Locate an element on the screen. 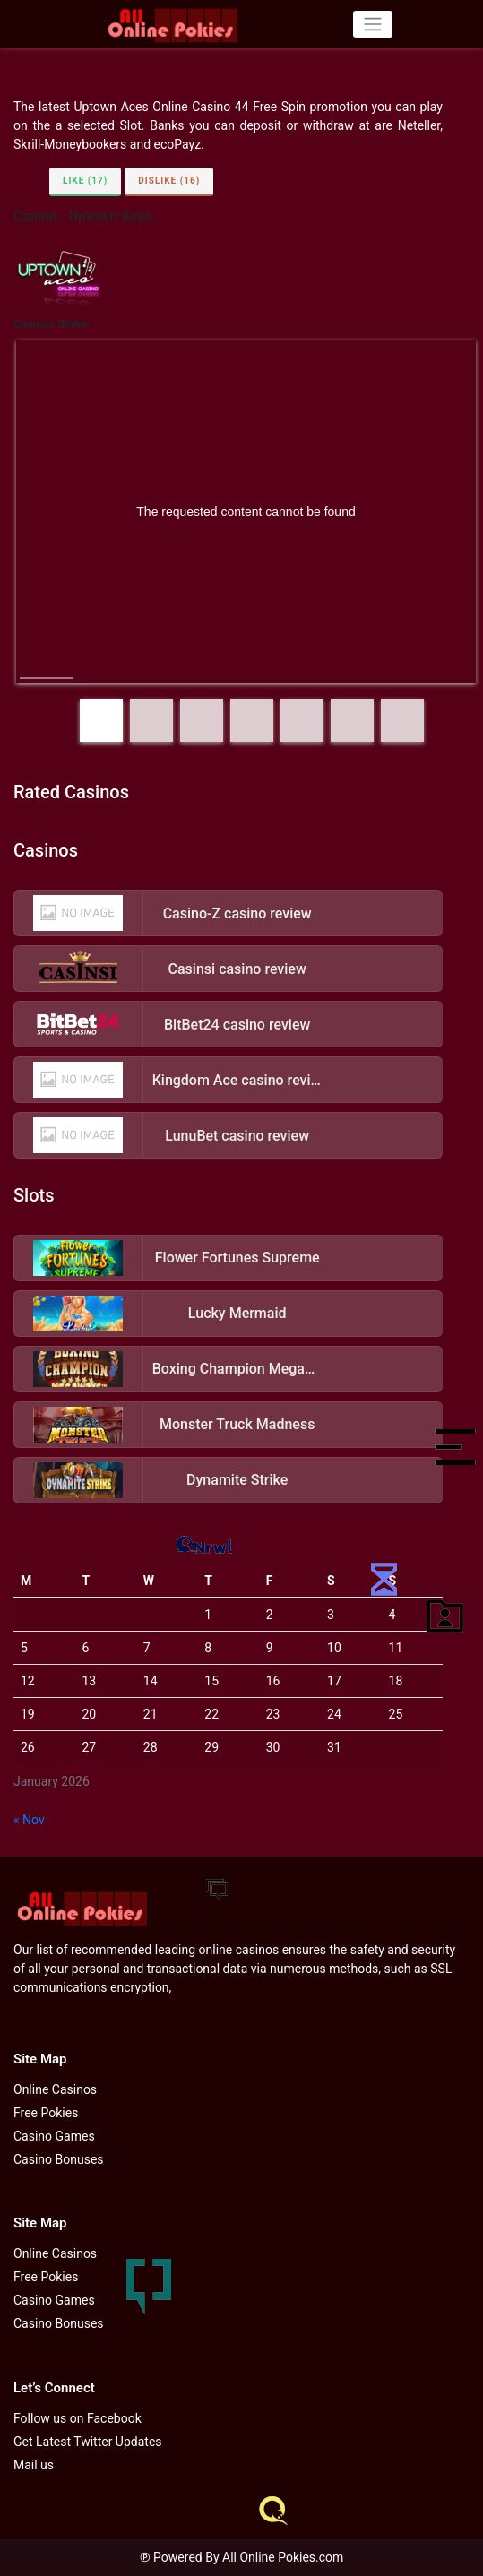  open navigation menu is located at coordinates (455, 1447).